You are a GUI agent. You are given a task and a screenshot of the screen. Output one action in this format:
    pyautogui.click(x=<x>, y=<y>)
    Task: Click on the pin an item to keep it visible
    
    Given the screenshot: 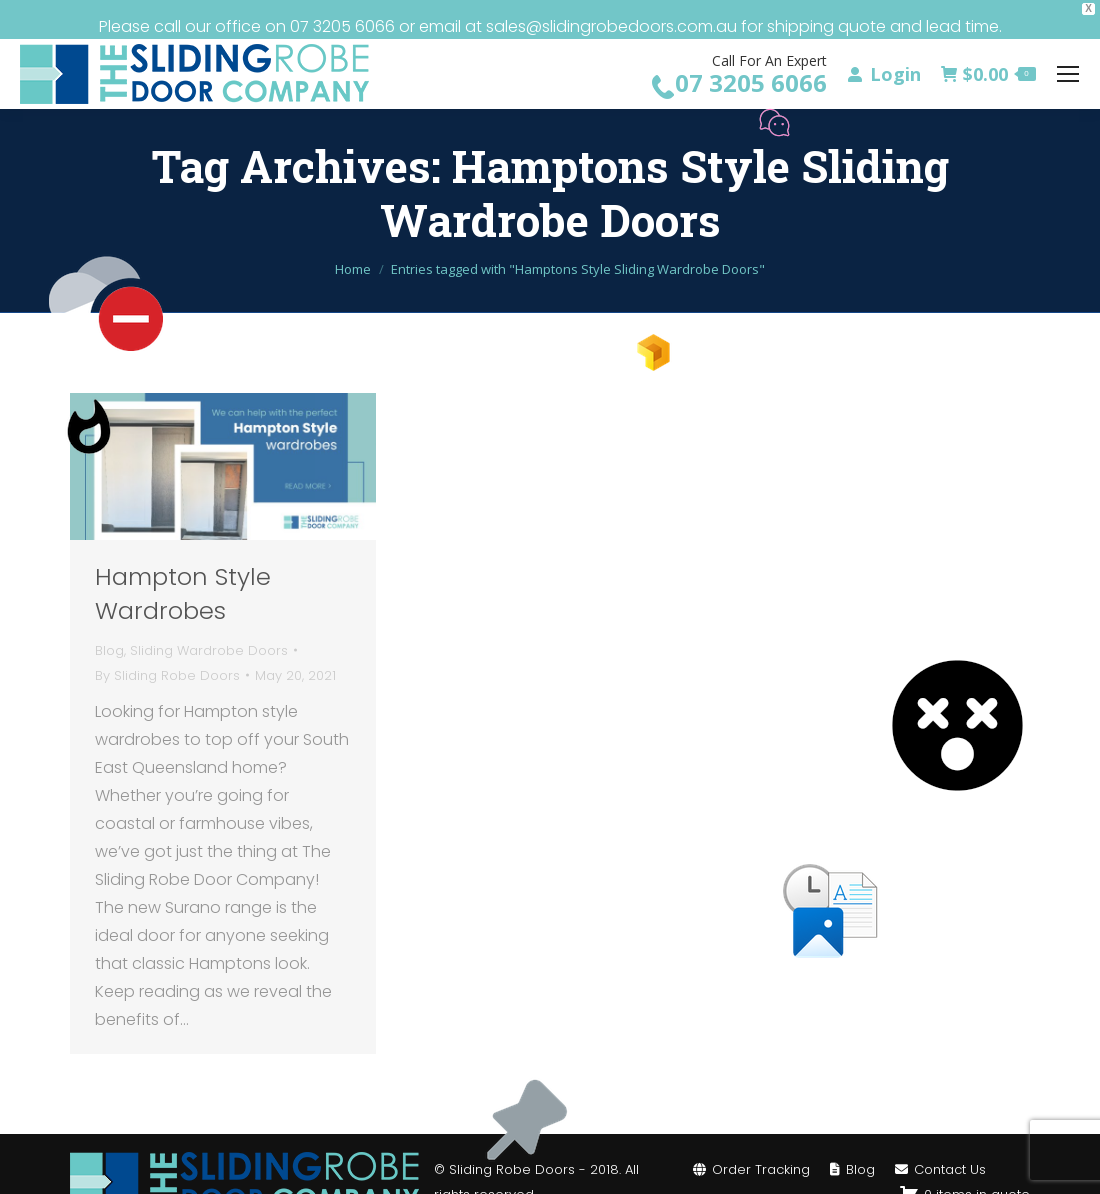 What is the action you would take?
    pyautogui.click(x=528, y=1118)
    